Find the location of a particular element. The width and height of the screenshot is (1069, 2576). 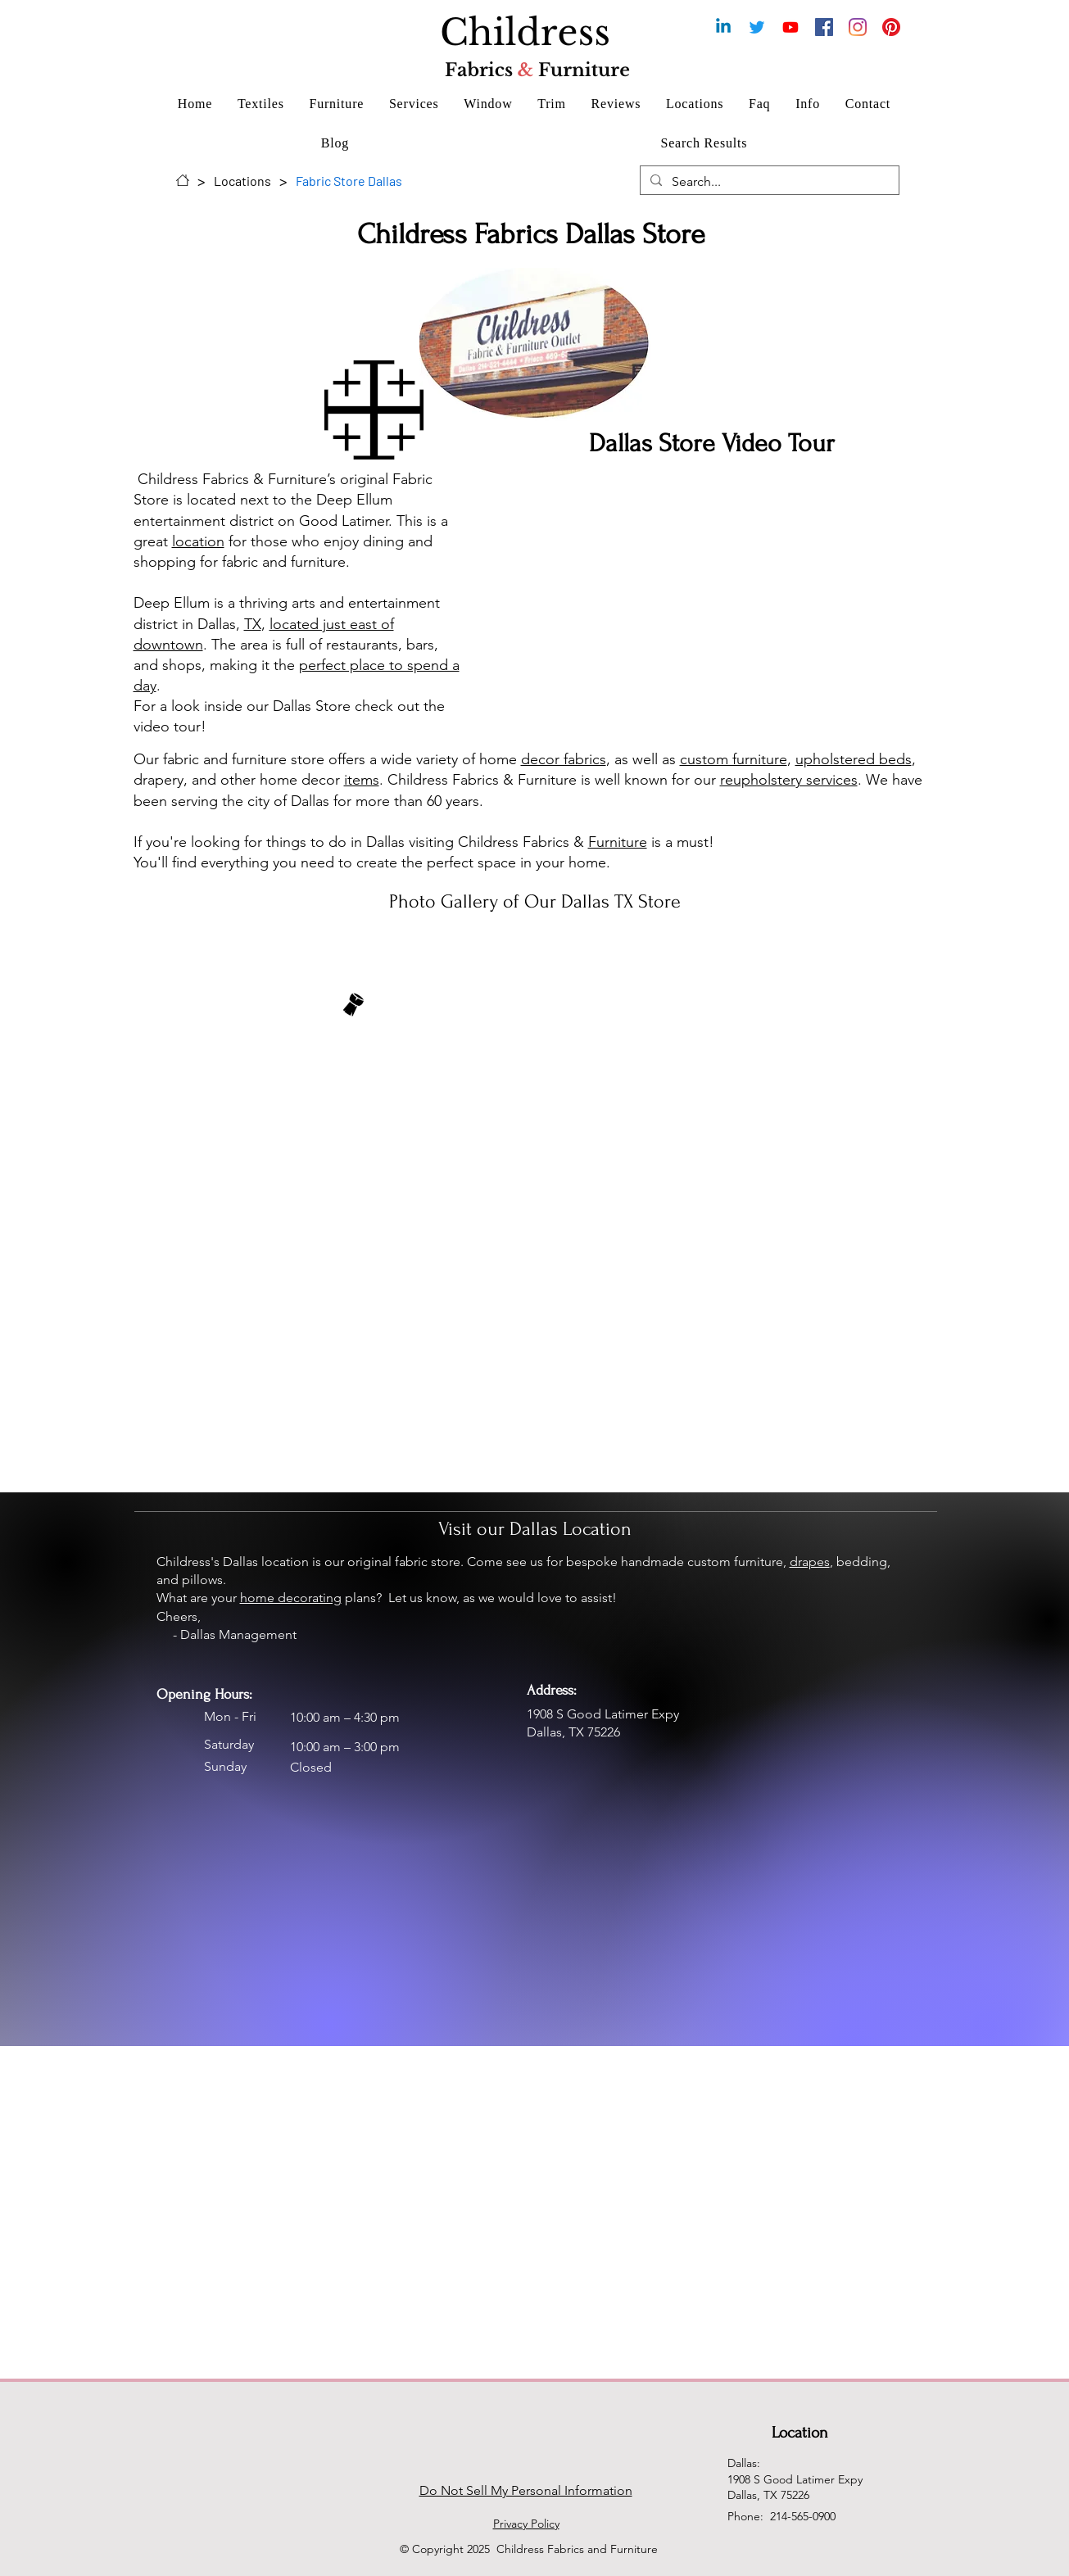

religious or faith-based content indicator is located at coordinates (374, 410).